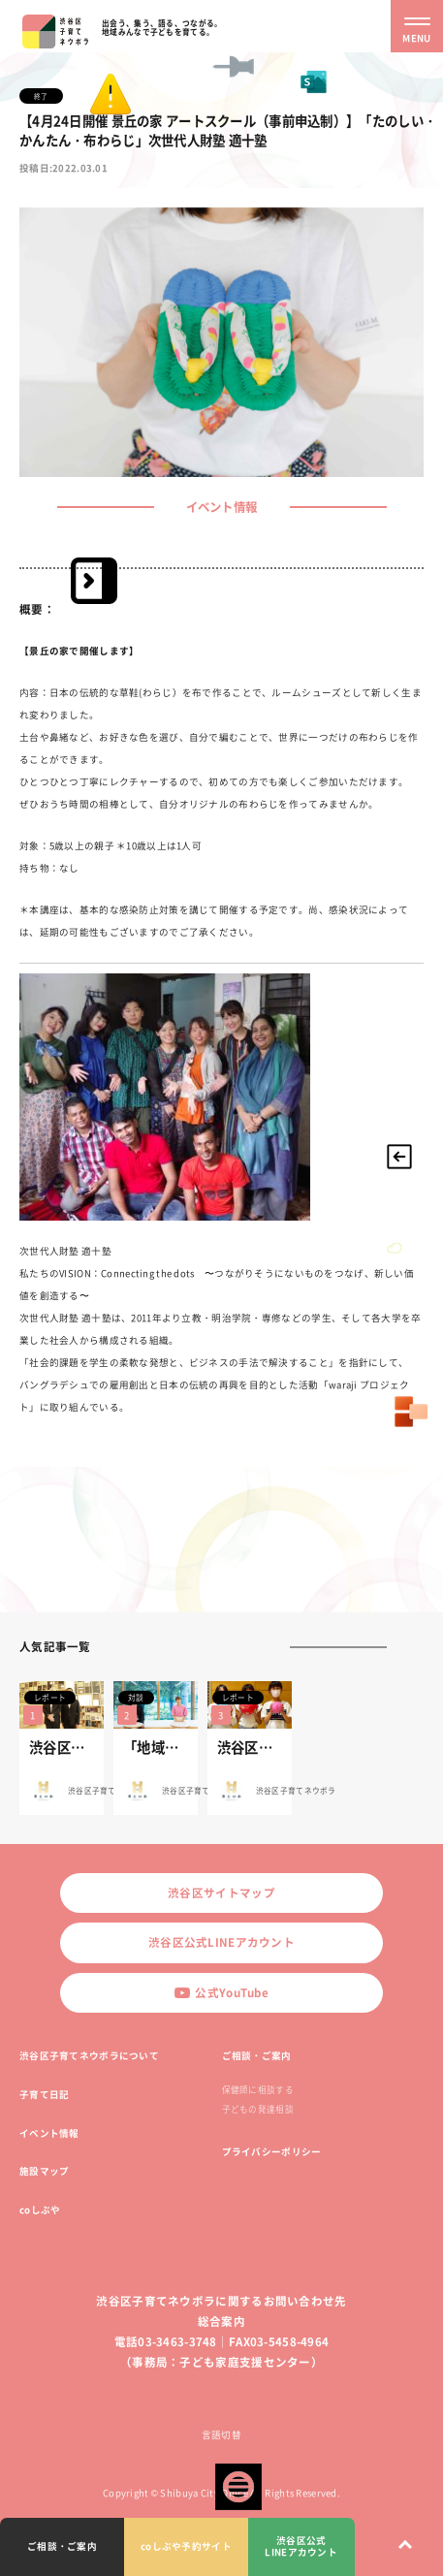 The image size is (443, 2576). Describe the element at coordinates (233, 68) in the screenshot. I see `pin an item to keep it visible` at that location.